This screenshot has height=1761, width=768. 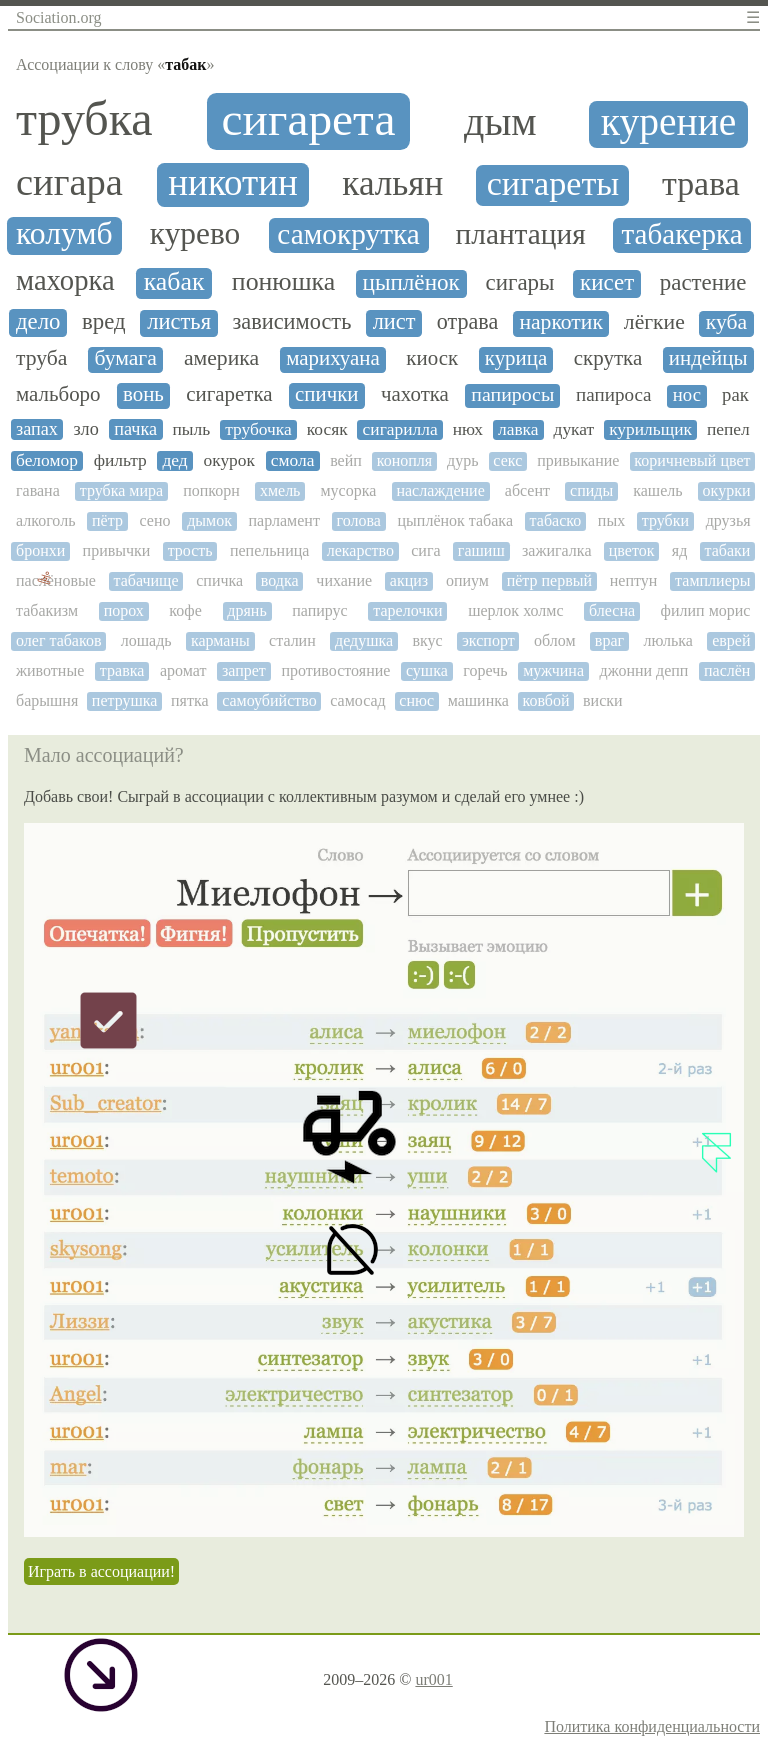 What do you see at coordinates (45, 578) in the screenshot?
I see `access snowboarding or winter sports content` at bounding box center [45, 578].